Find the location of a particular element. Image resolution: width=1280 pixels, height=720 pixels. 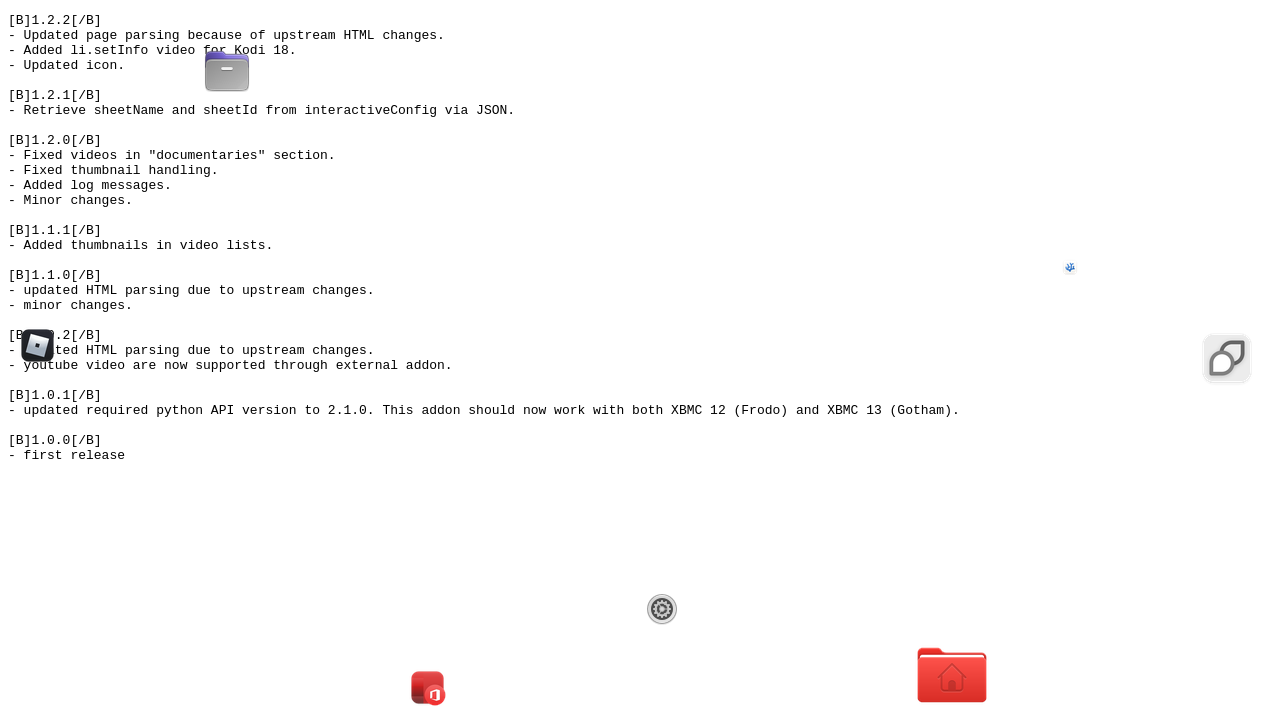

open system preferences is located at coordinates (662, 609).